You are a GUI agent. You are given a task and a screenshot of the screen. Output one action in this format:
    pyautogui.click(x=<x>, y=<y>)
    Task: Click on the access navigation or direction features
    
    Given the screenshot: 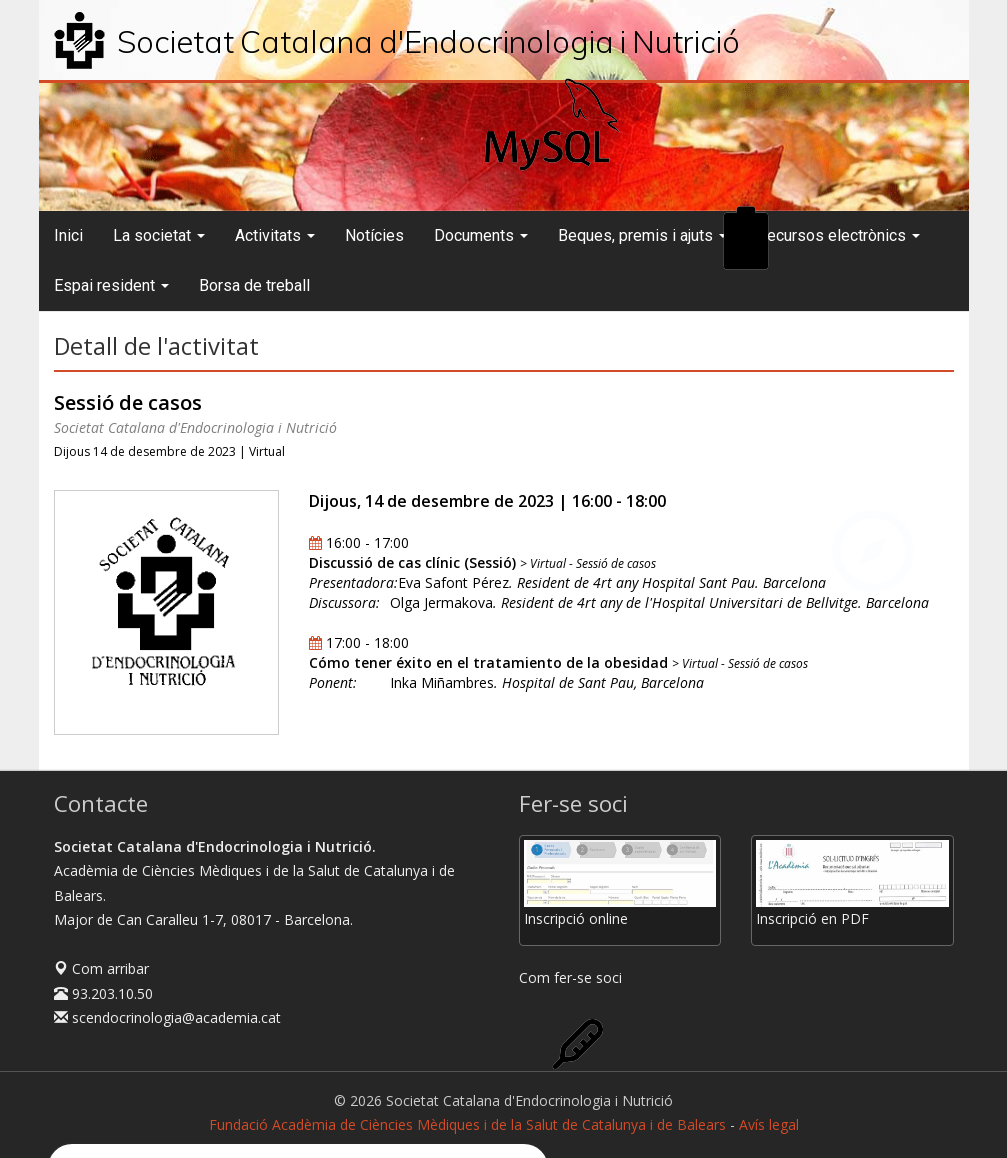 What is the action you would take?
    pyautogui.click(x=873, y=551)
    